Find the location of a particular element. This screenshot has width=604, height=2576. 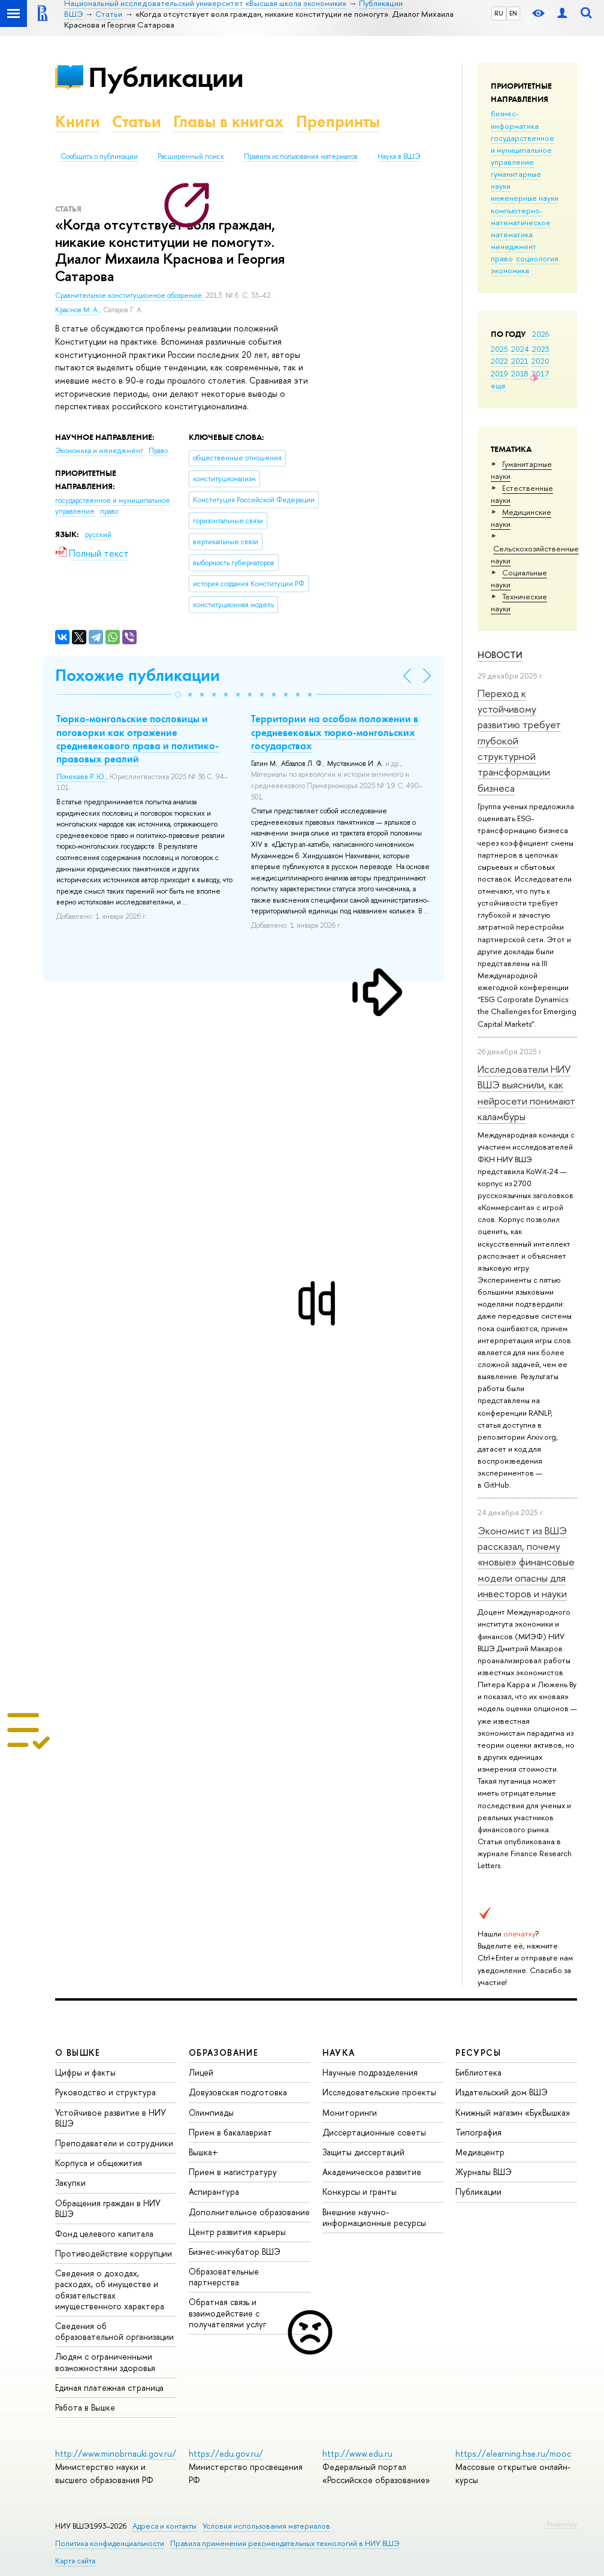

distribute objects horizontally from the end is located at coordinates (316, 1303).